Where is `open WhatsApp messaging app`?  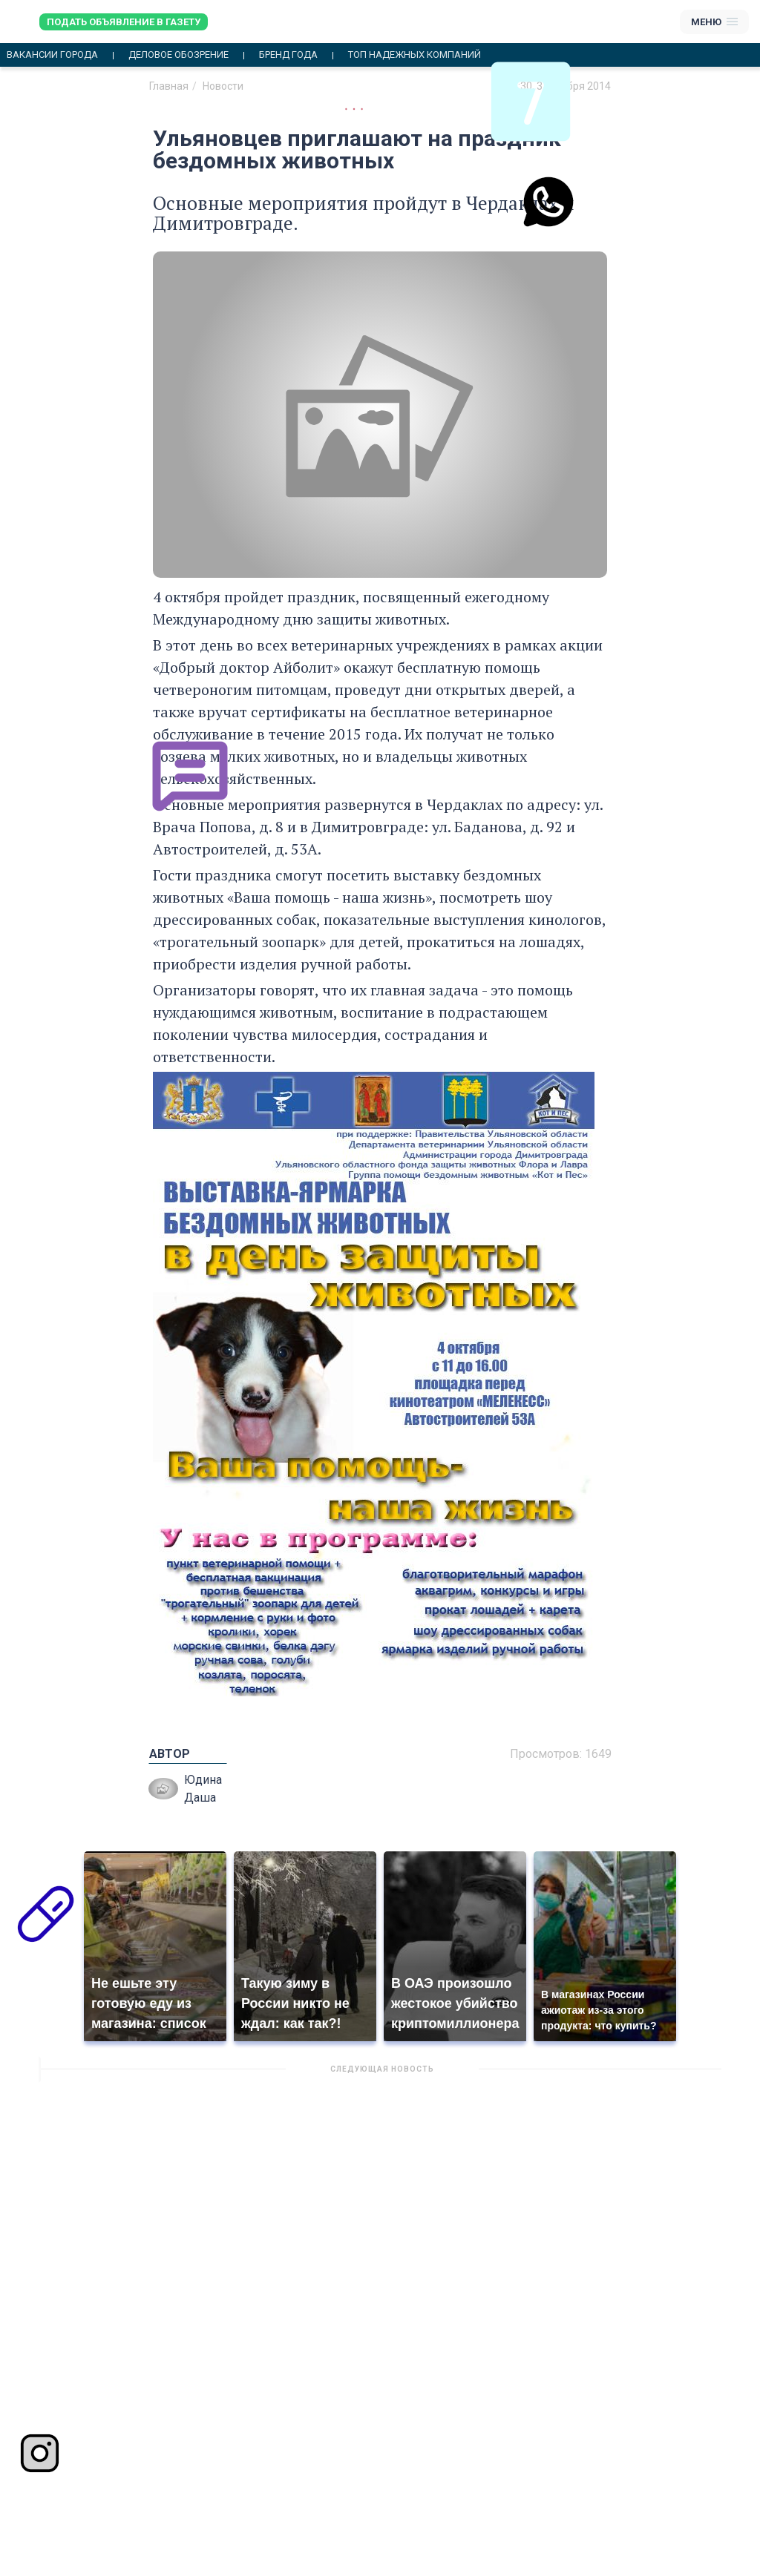
open WhatsApp messaging app is located at coordinates (548, 202).